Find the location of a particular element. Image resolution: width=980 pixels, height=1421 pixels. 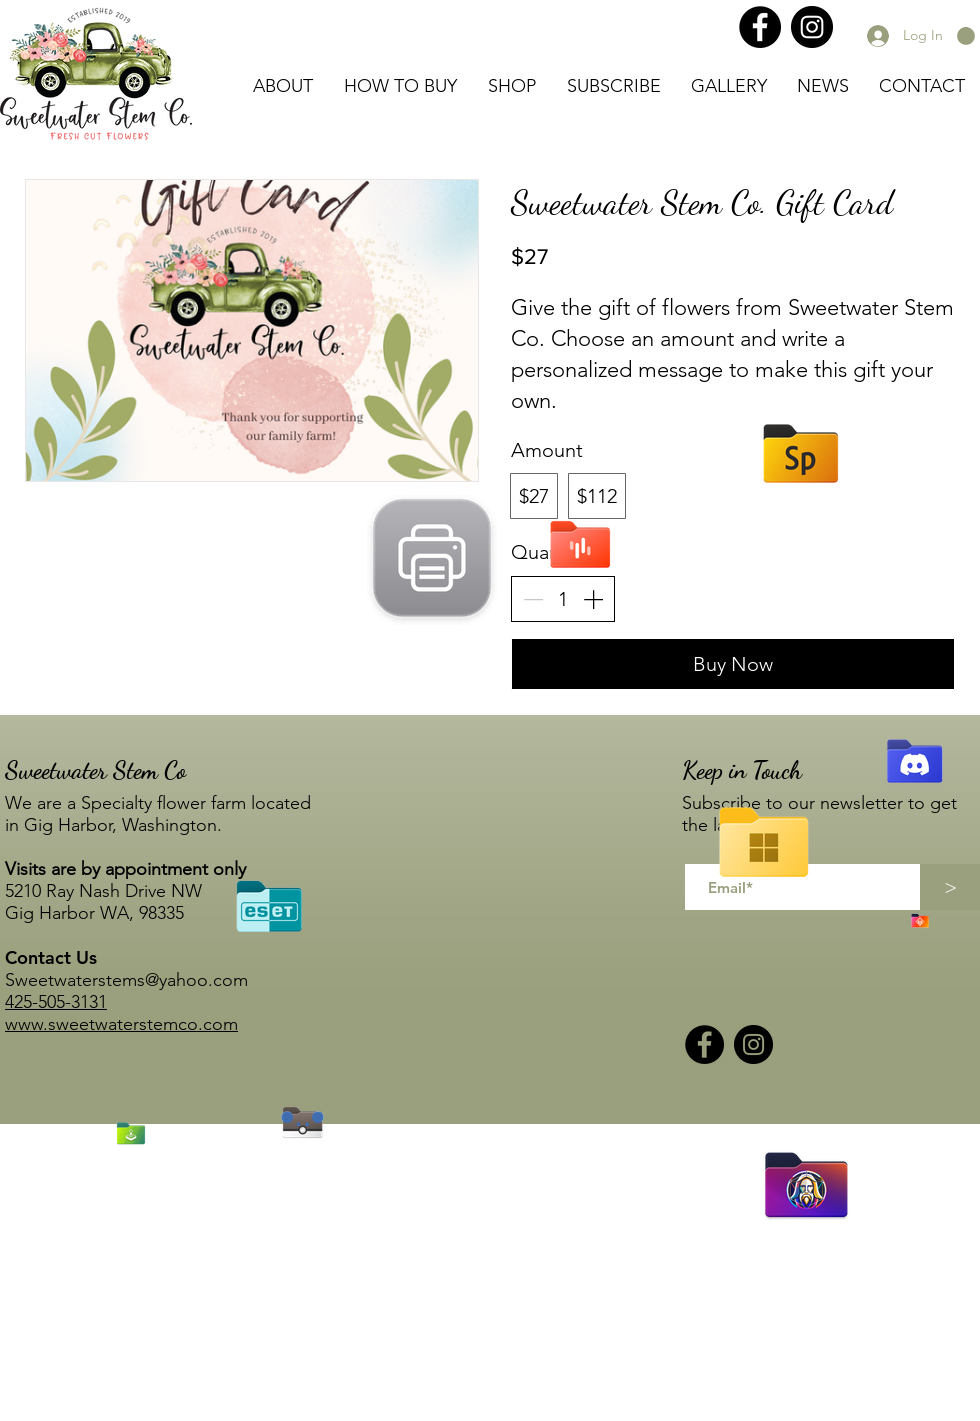

open HP Omen gaming software folder is located at coordinates (920, 921).